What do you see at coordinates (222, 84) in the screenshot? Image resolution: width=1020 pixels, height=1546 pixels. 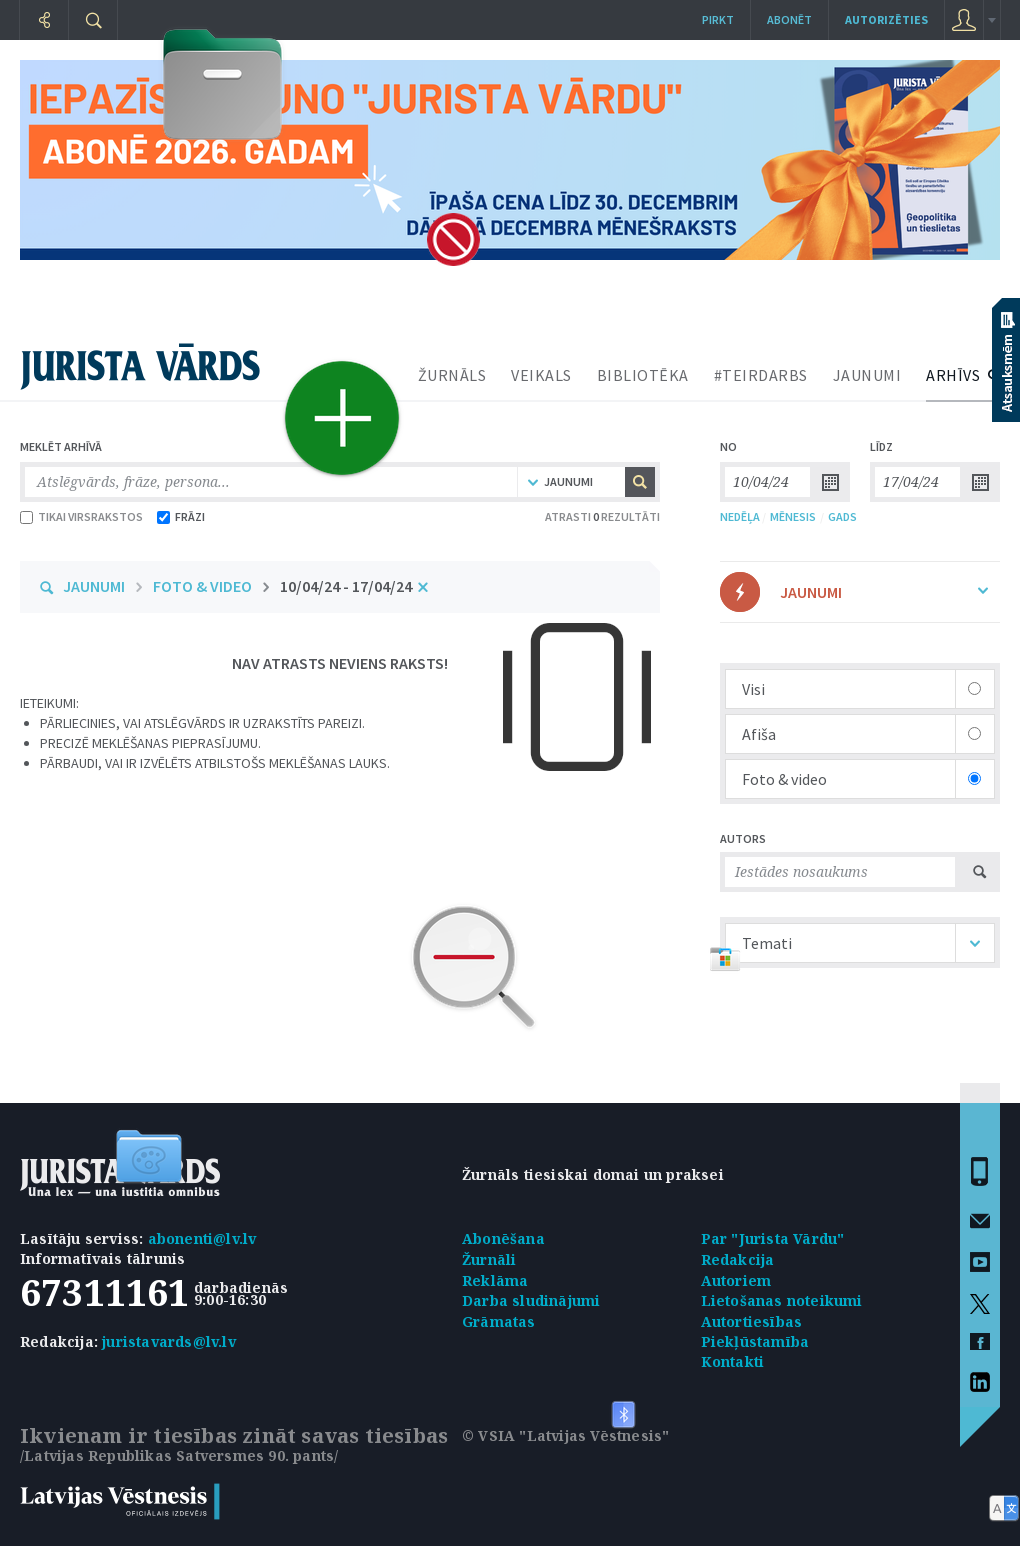 I see `open the file manager app` at bounding box center [222, 84].